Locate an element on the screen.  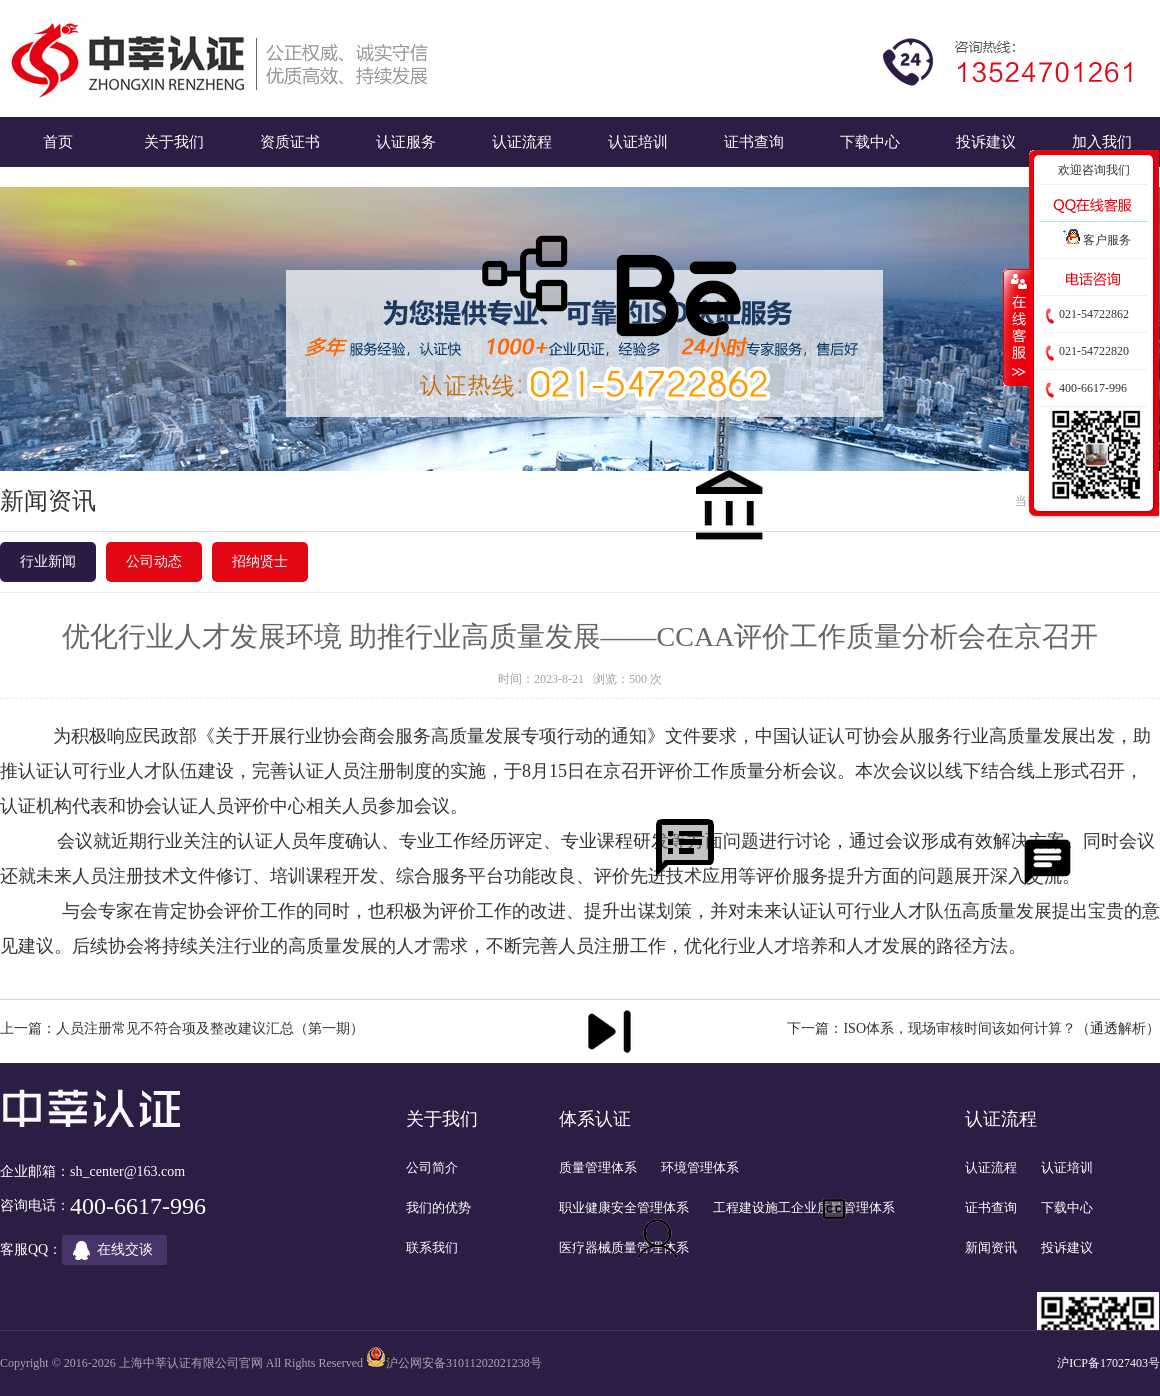
skip to the next track or video is located at coordinates (609, 1031).